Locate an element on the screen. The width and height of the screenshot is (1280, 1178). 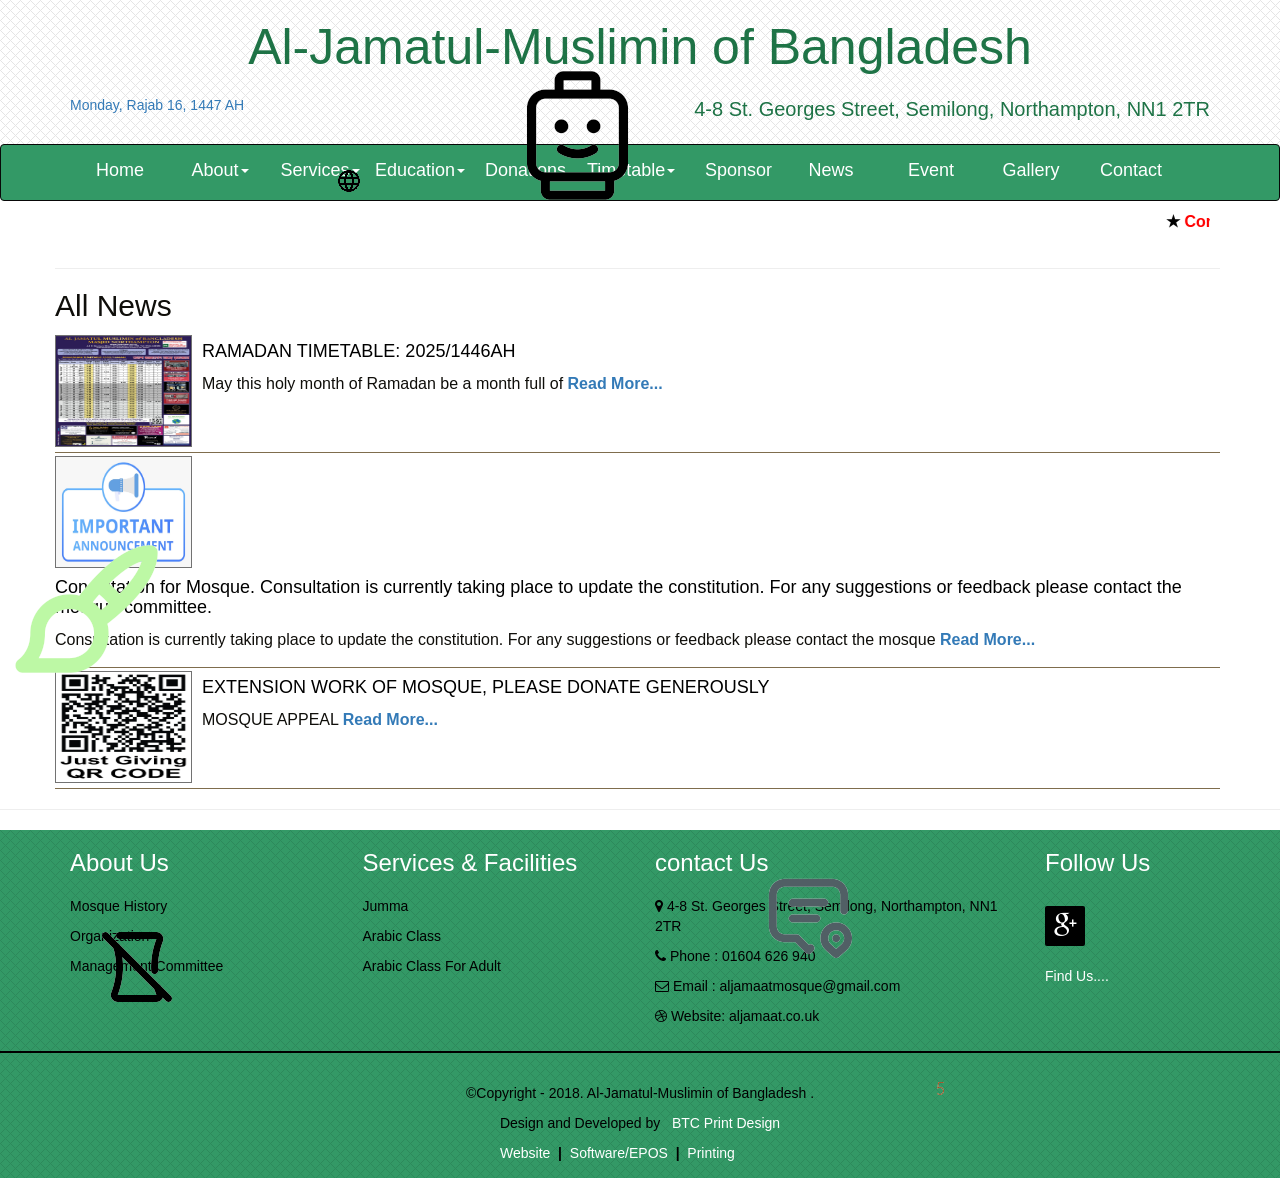
indicates the number five in a list or sequence is located at coordinates (940, 1088).